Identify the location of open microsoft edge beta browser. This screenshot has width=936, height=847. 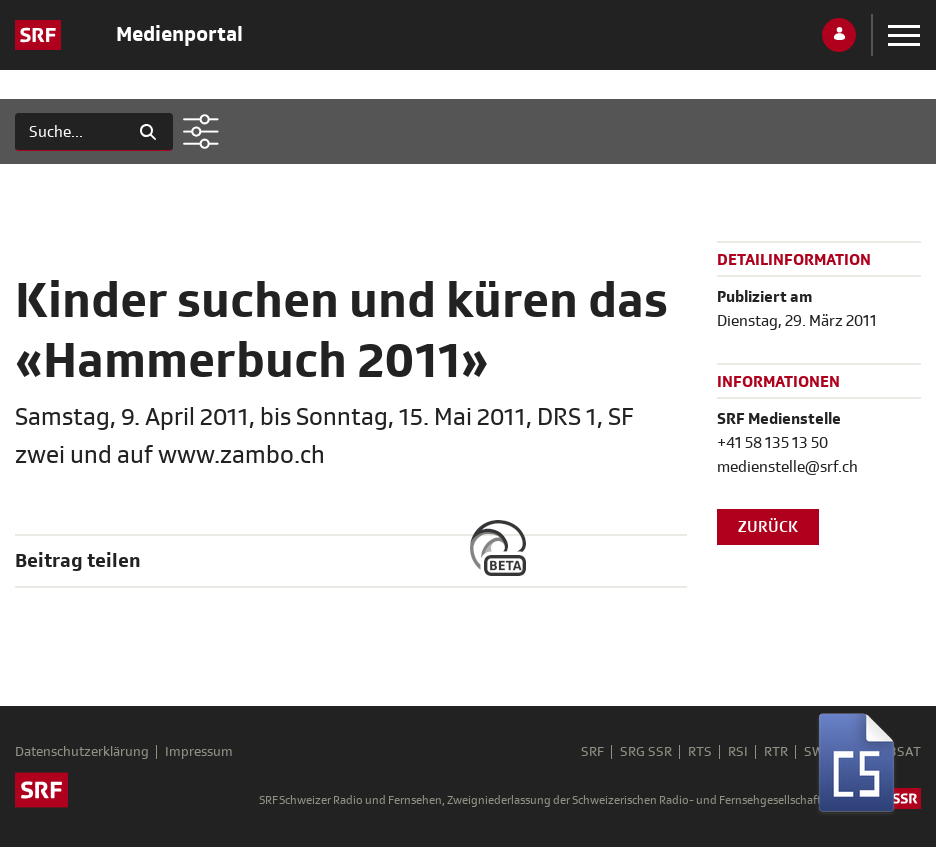
(498, 548).